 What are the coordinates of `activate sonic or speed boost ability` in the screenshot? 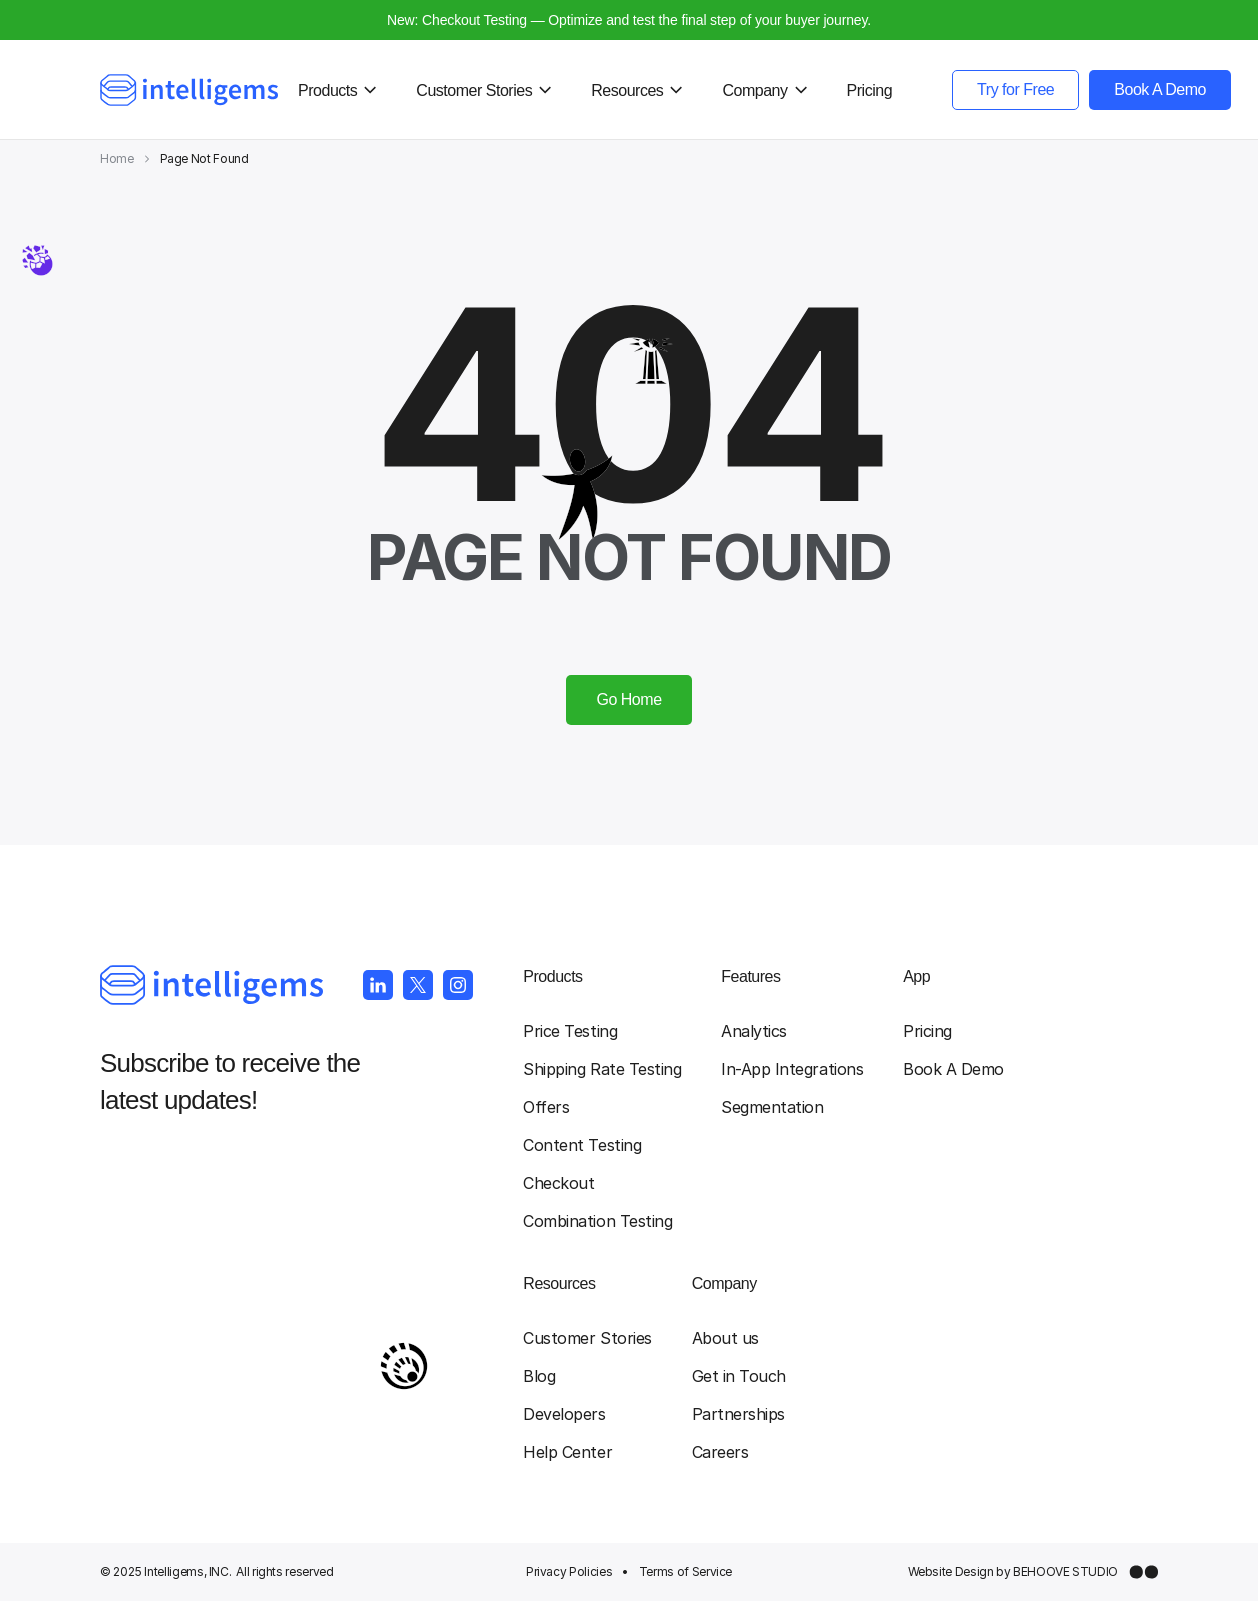 It's located at (404, 1366).